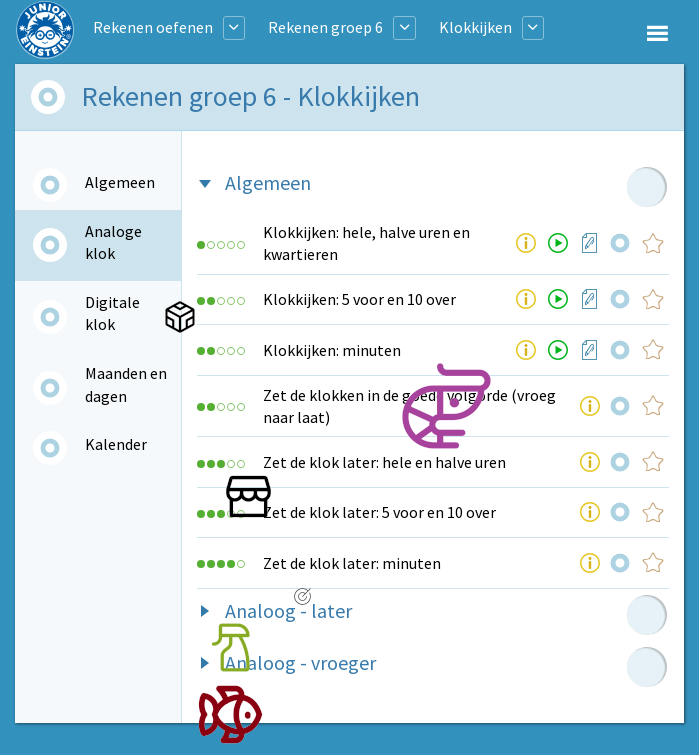  I want to click on indicates seafood or shellfish menu category, so click(446, 407).